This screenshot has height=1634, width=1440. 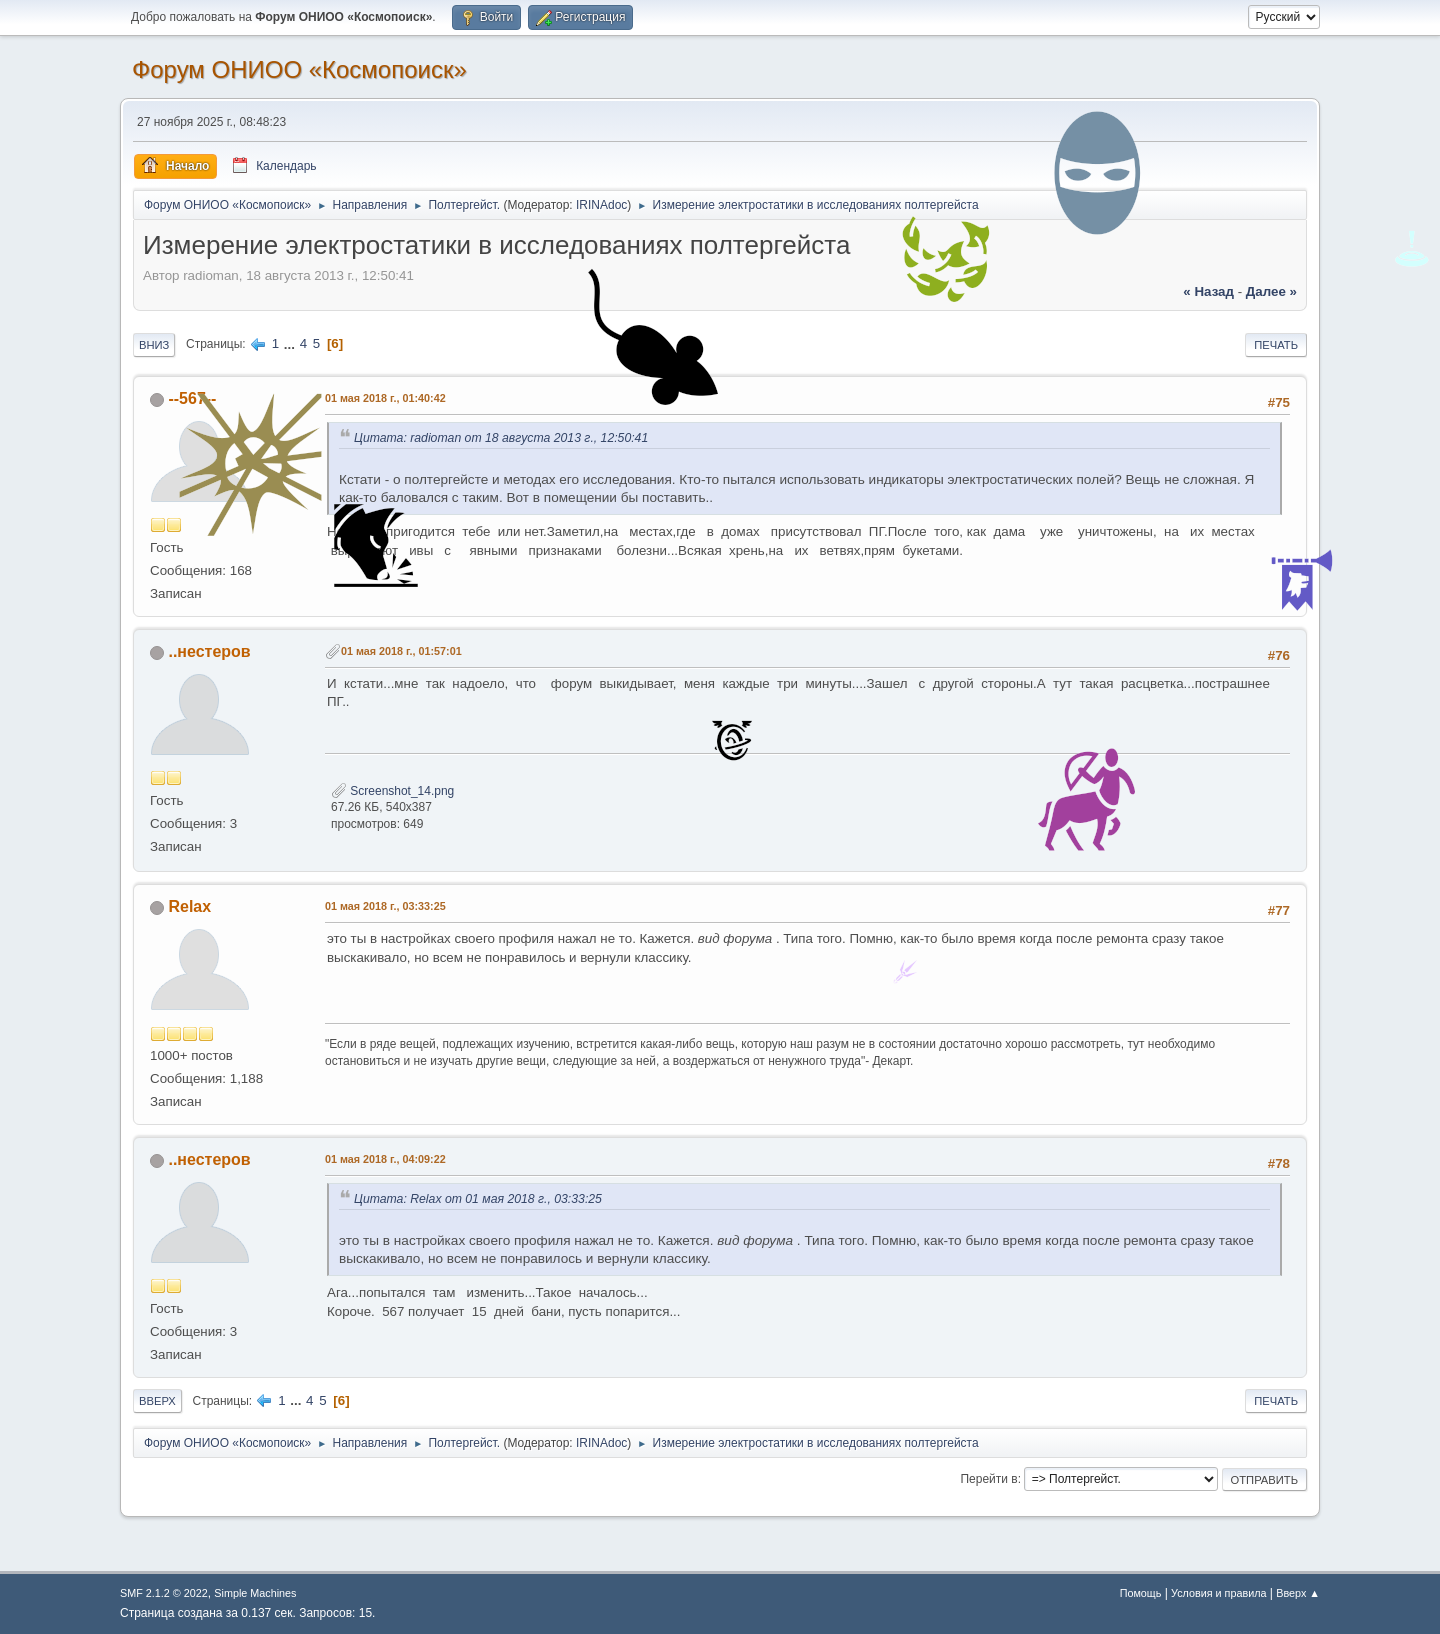 I want to click on nature or environmental category indicator, so click(x=946, y=259).